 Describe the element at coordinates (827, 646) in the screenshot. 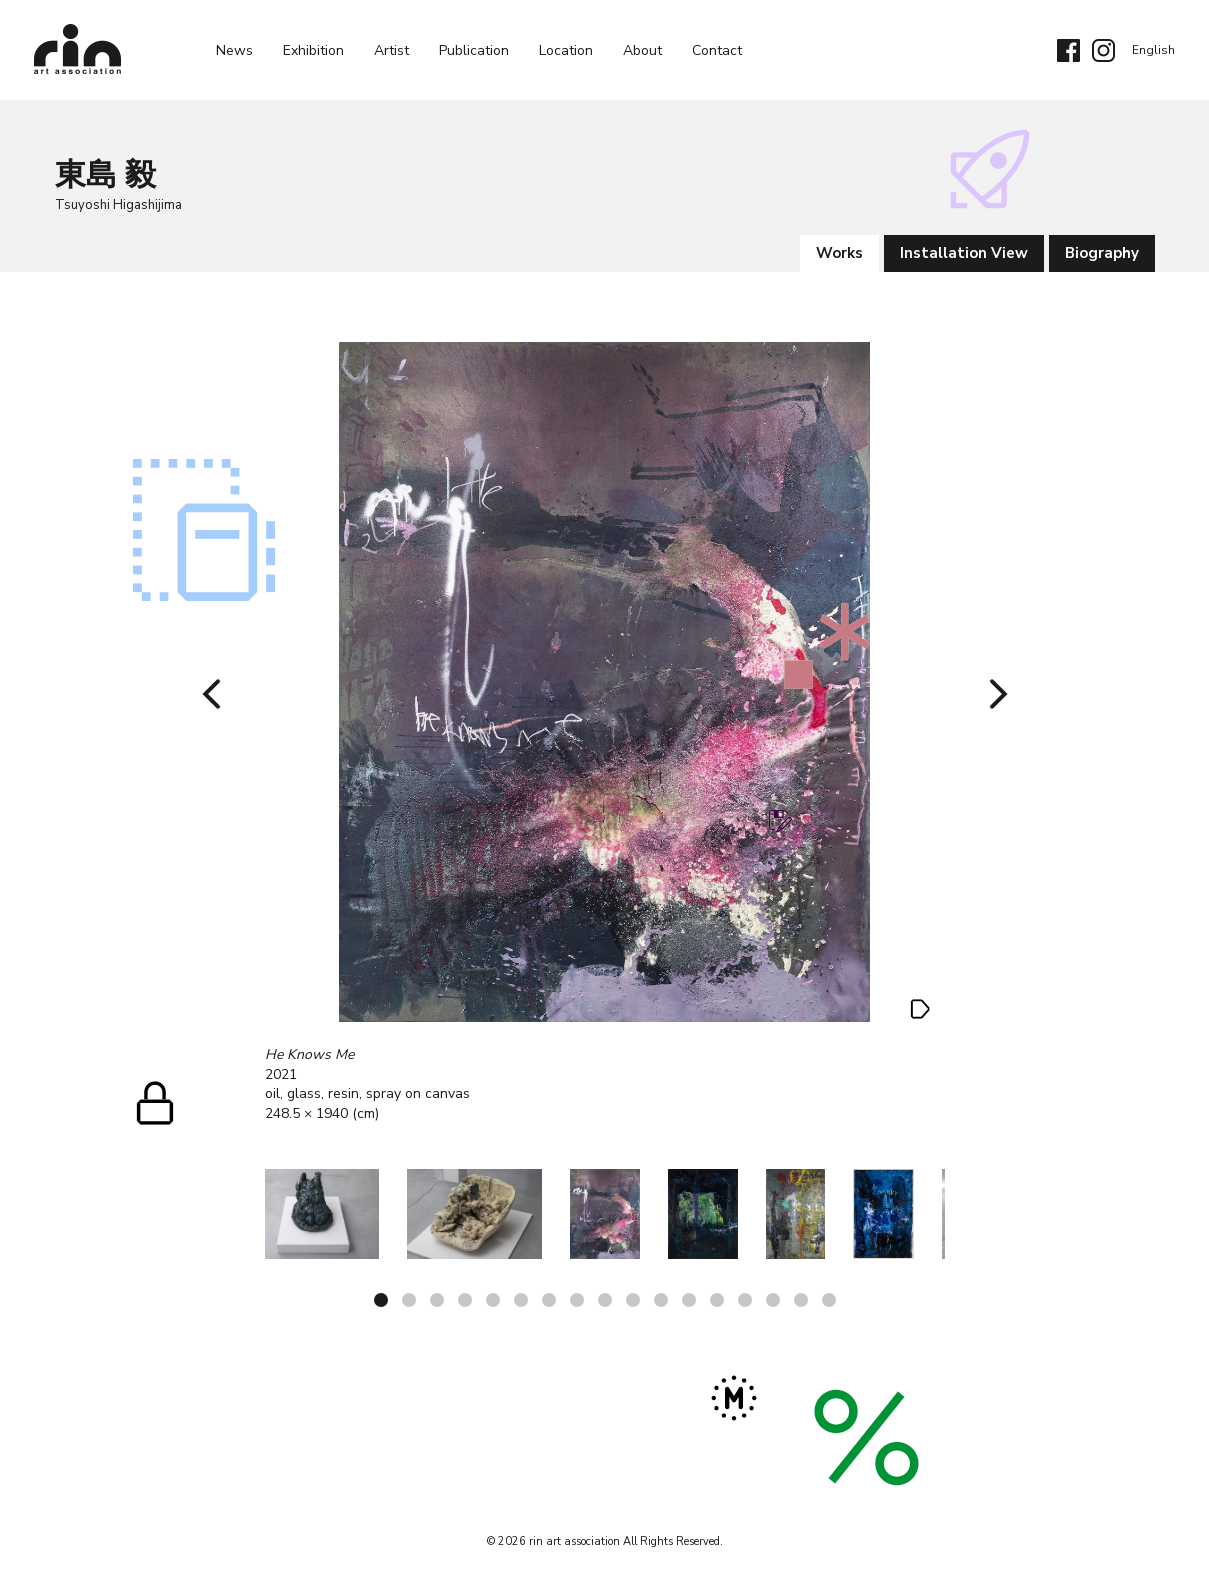

I see `toggle regular expression search mode` at that location.